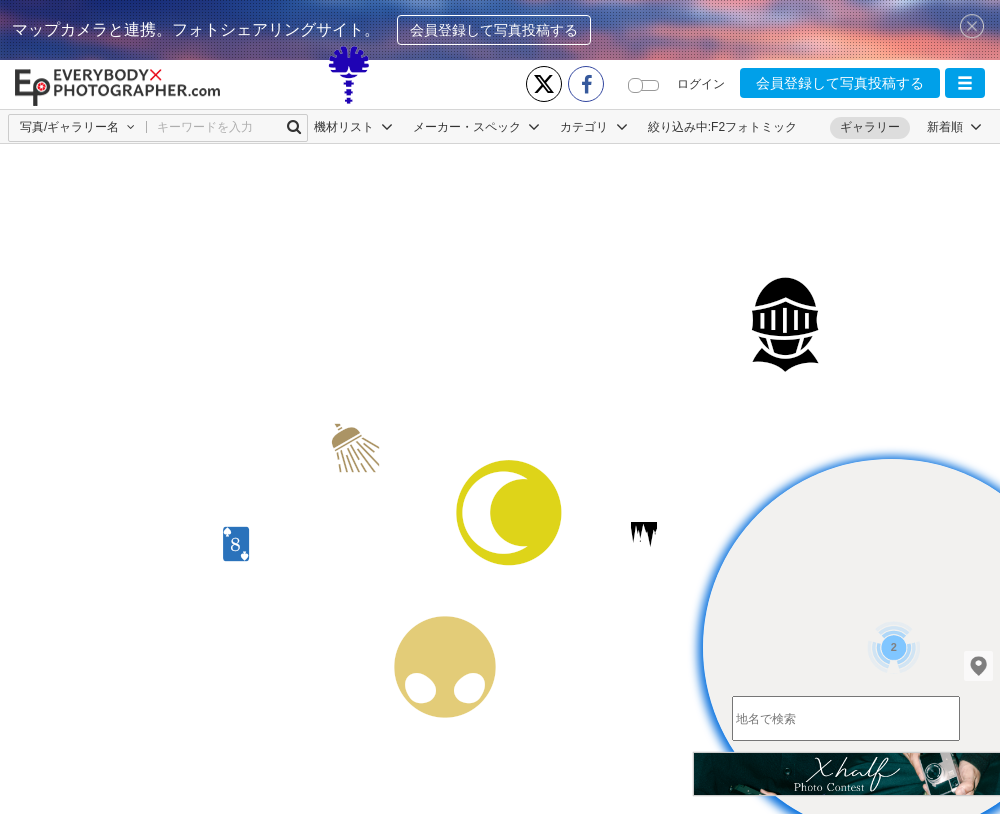 The height and width of the screenshot is (814, 1000). Describe the element at coordinates (509, 512) in the screenshot. I see `toggle dark mode or night theme` at that location.